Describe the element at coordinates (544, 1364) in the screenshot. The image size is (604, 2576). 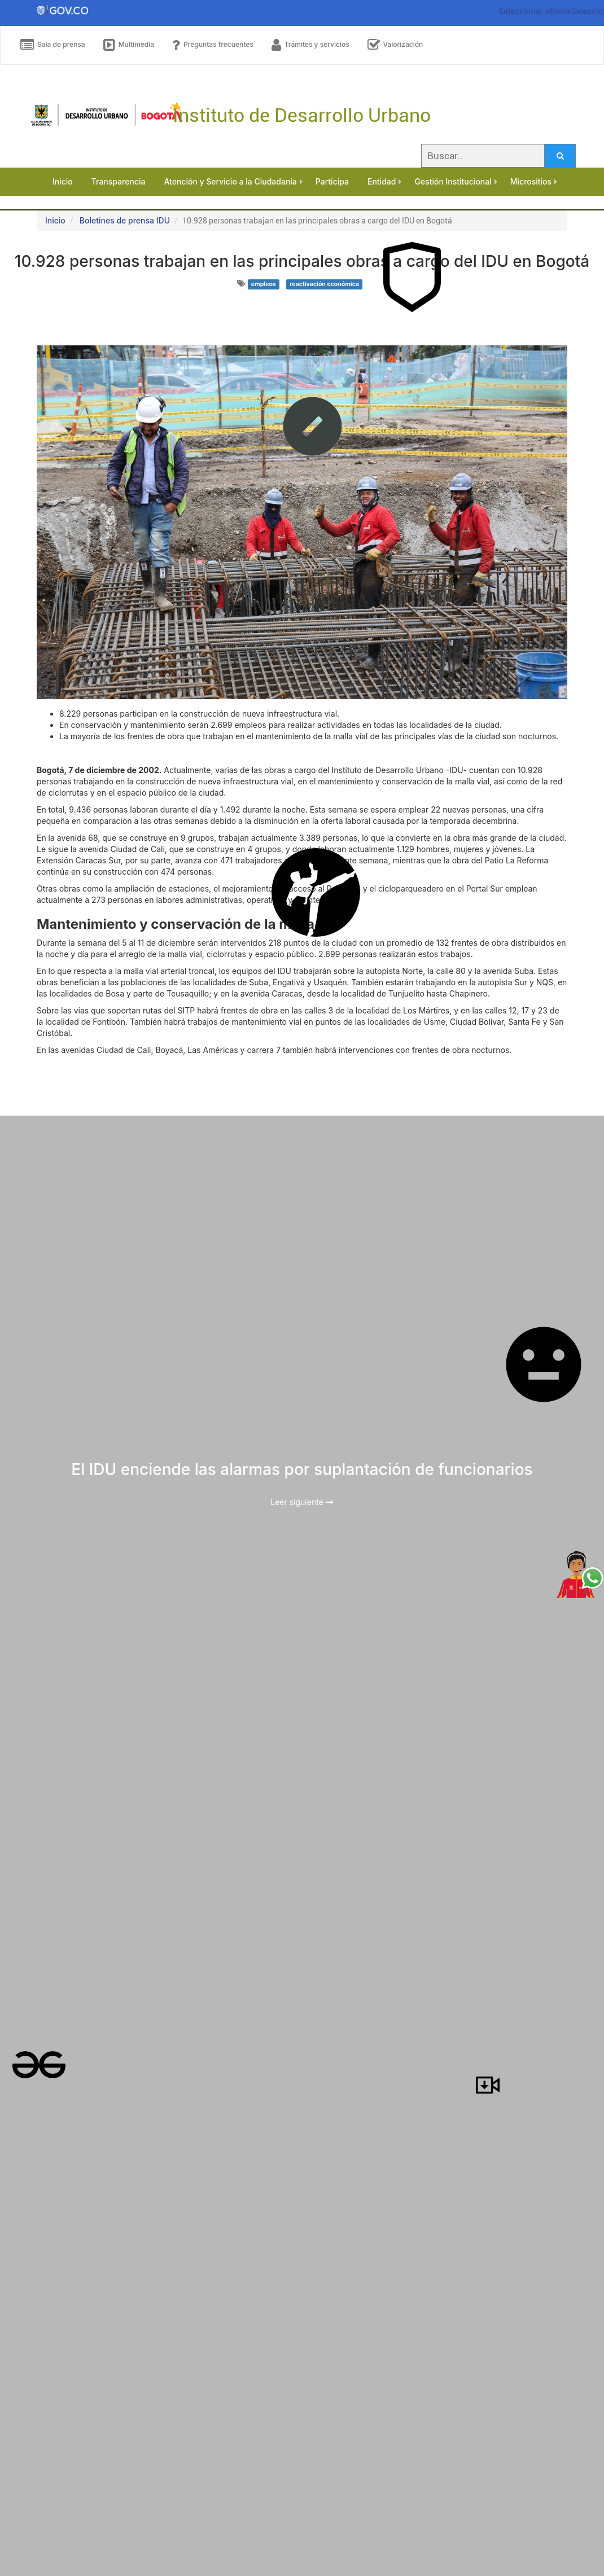
I see `indicates neutral feedback or rating` at that location.